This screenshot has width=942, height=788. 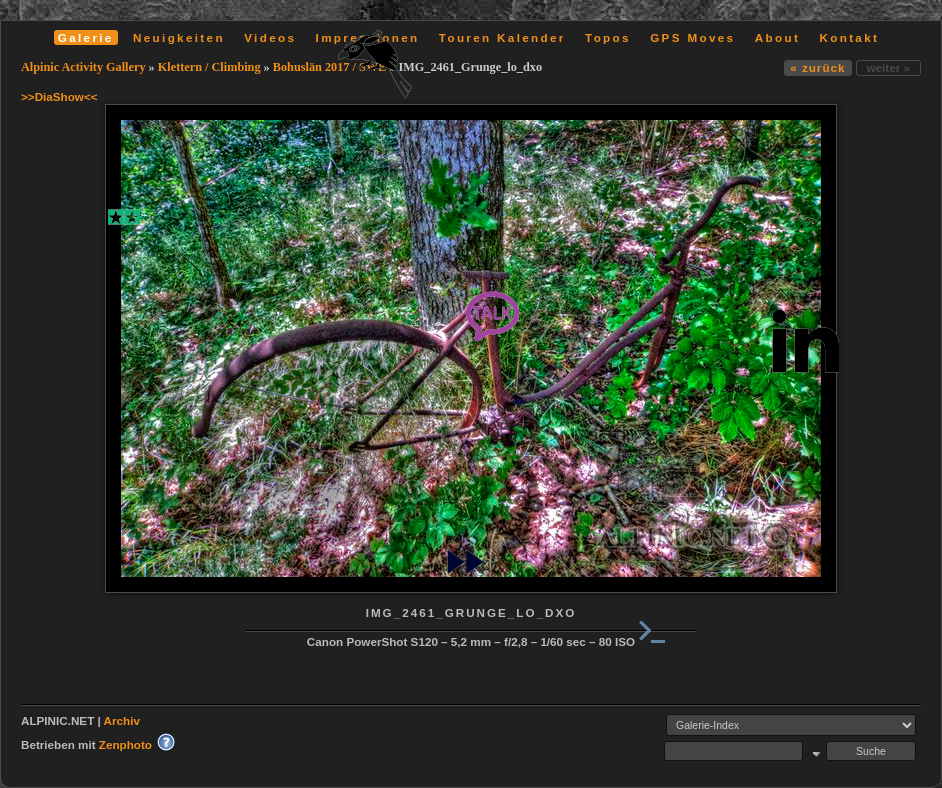 I want to click on open LinkedIn profile or page, so click(x=804, y=341).